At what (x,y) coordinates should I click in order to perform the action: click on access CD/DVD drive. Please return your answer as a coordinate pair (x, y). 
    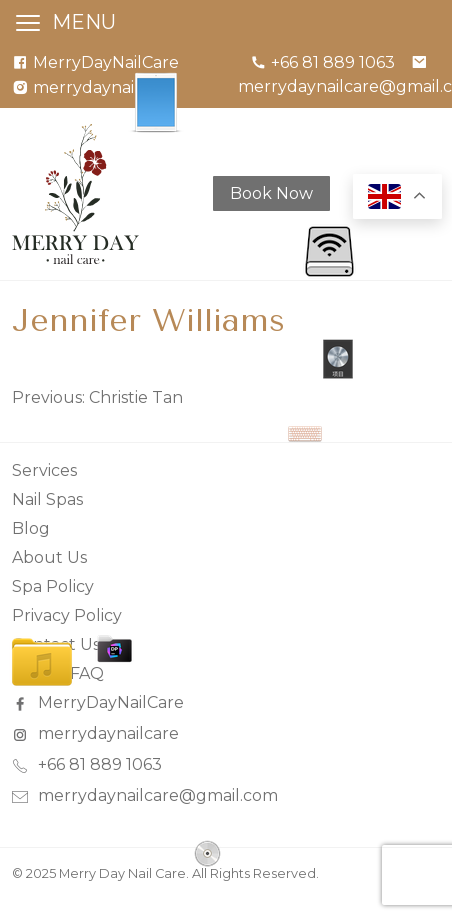
    Looking at the image, I should click on (207, 853).